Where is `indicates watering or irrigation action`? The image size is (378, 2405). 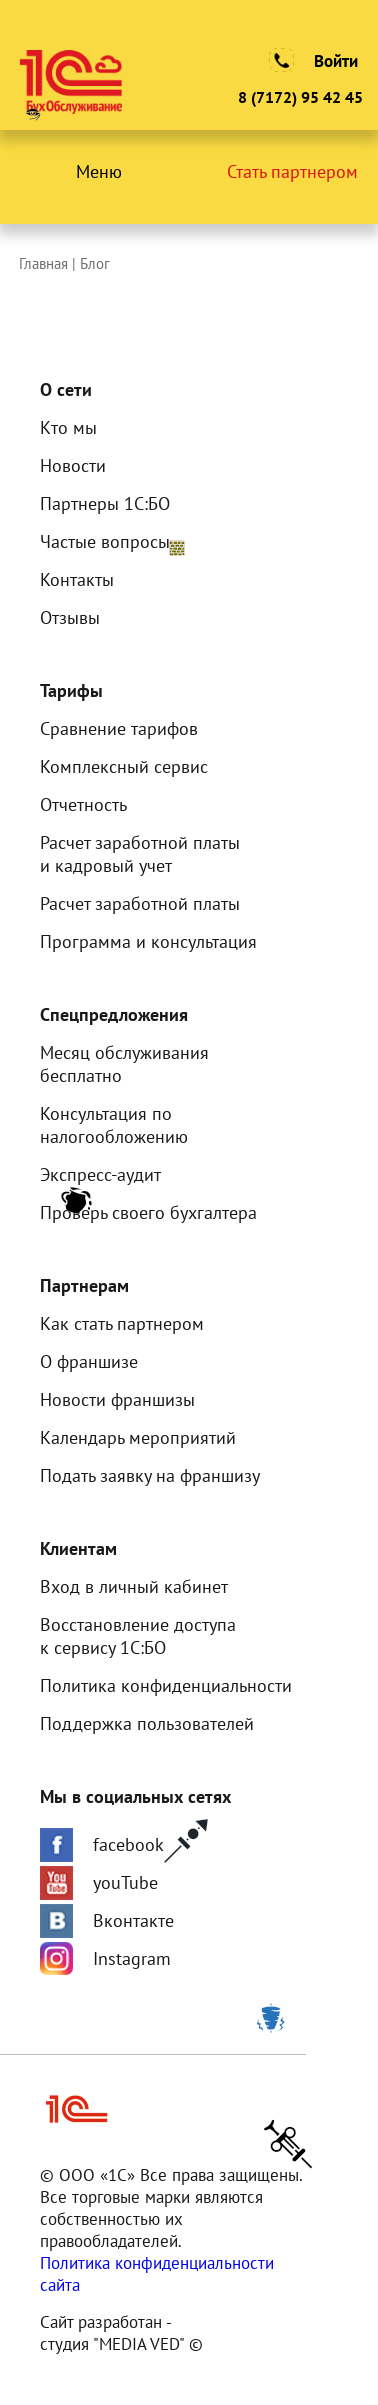 indicates watering or irrigation action is located at coordinates (76, 1200).